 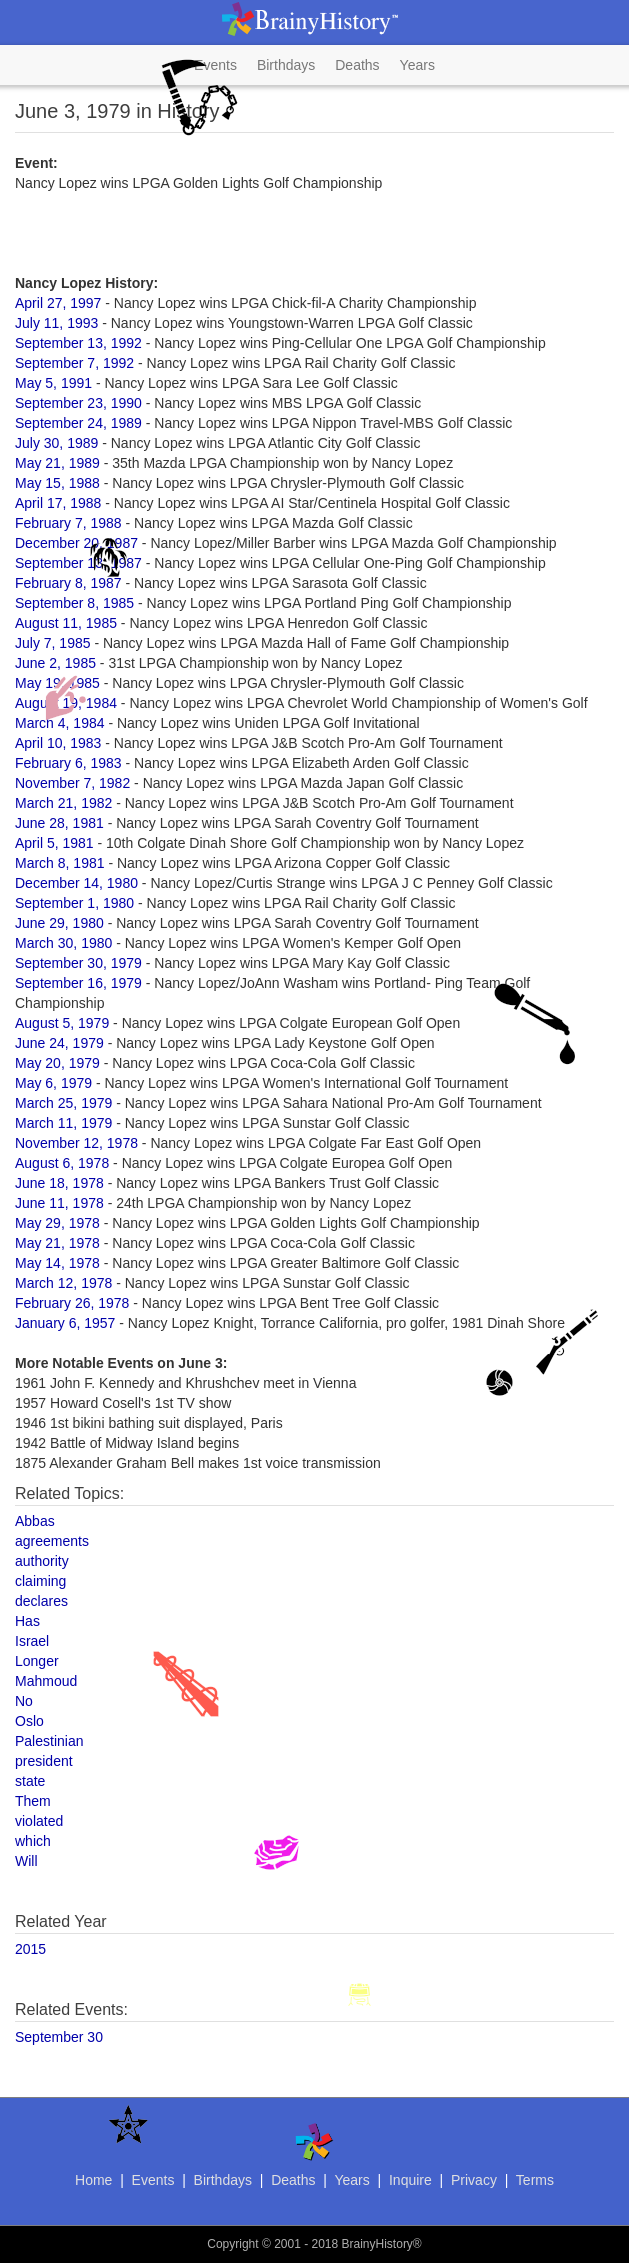 I want to click on tap to flick or shoot a marble, so click(x=72, y=697).